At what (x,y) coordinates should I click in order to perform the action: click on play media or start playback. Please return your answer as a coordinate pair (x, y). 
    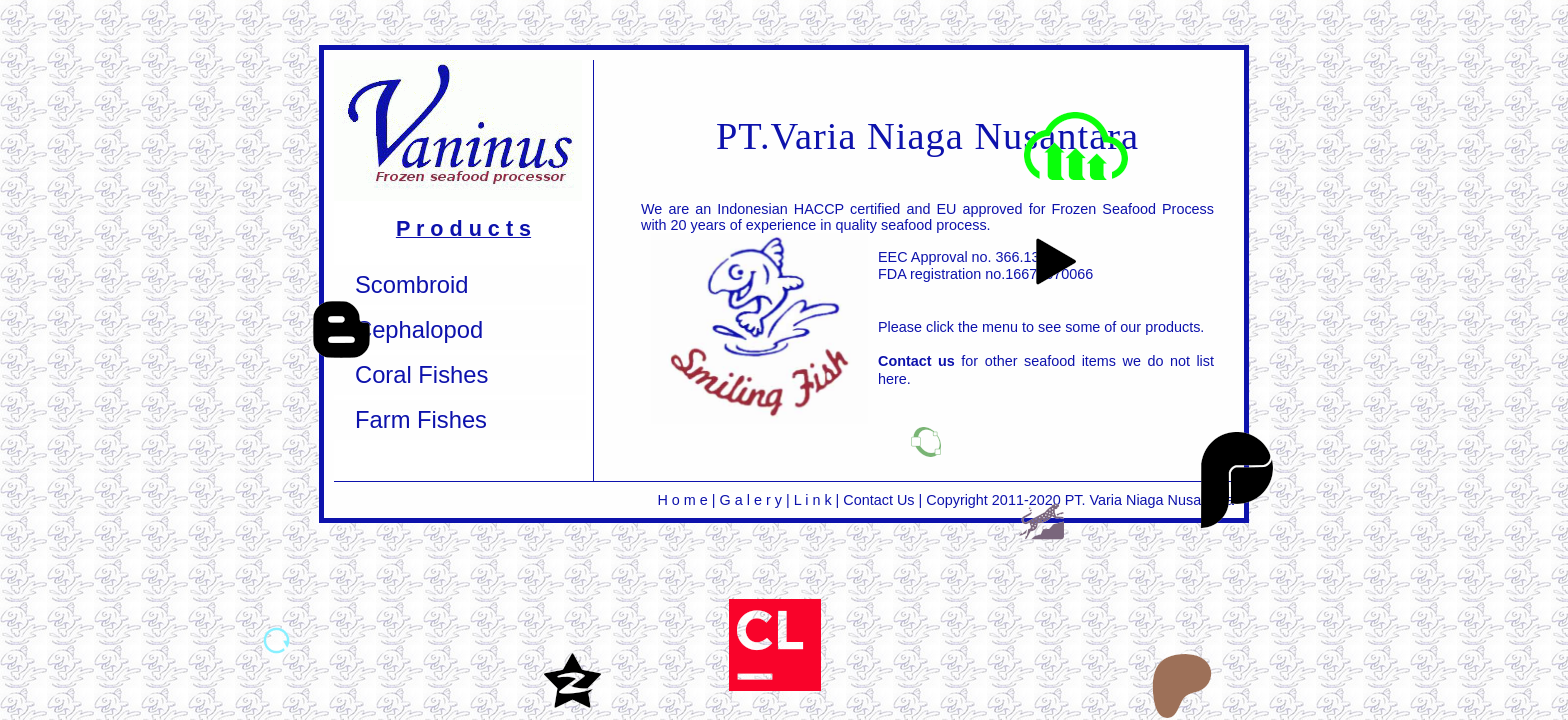
    Looking at the image, I should click on (1053, 261).